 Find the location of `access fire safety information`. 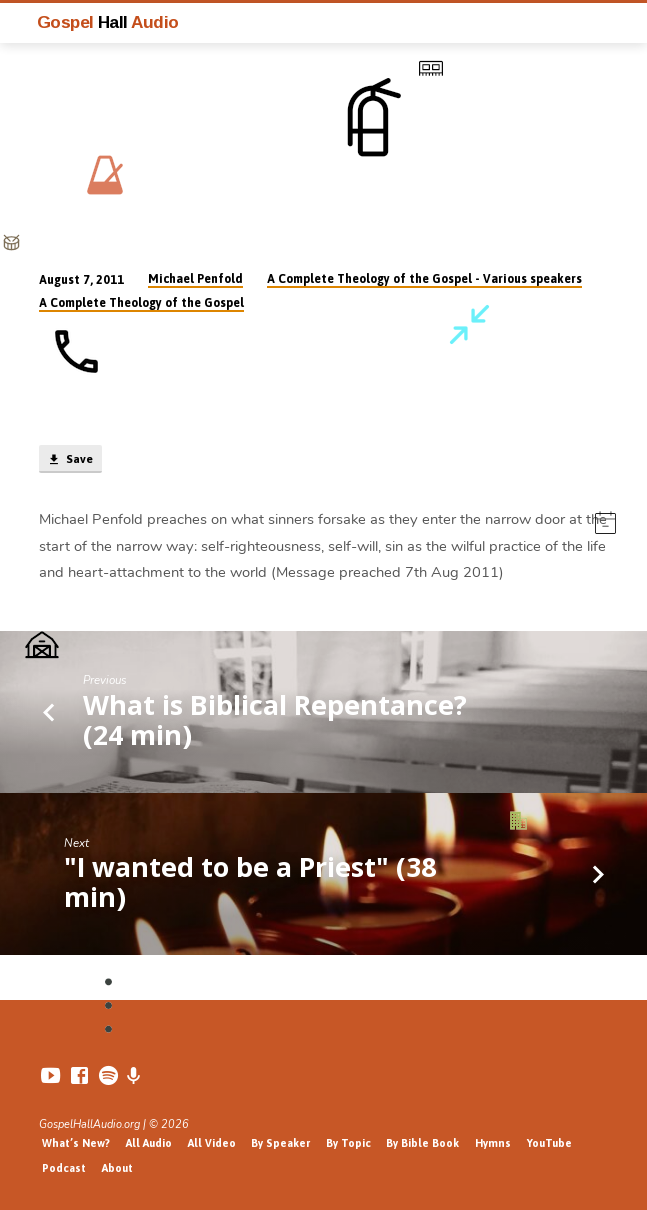

access fire safety information is located at coordinates (370, 118).